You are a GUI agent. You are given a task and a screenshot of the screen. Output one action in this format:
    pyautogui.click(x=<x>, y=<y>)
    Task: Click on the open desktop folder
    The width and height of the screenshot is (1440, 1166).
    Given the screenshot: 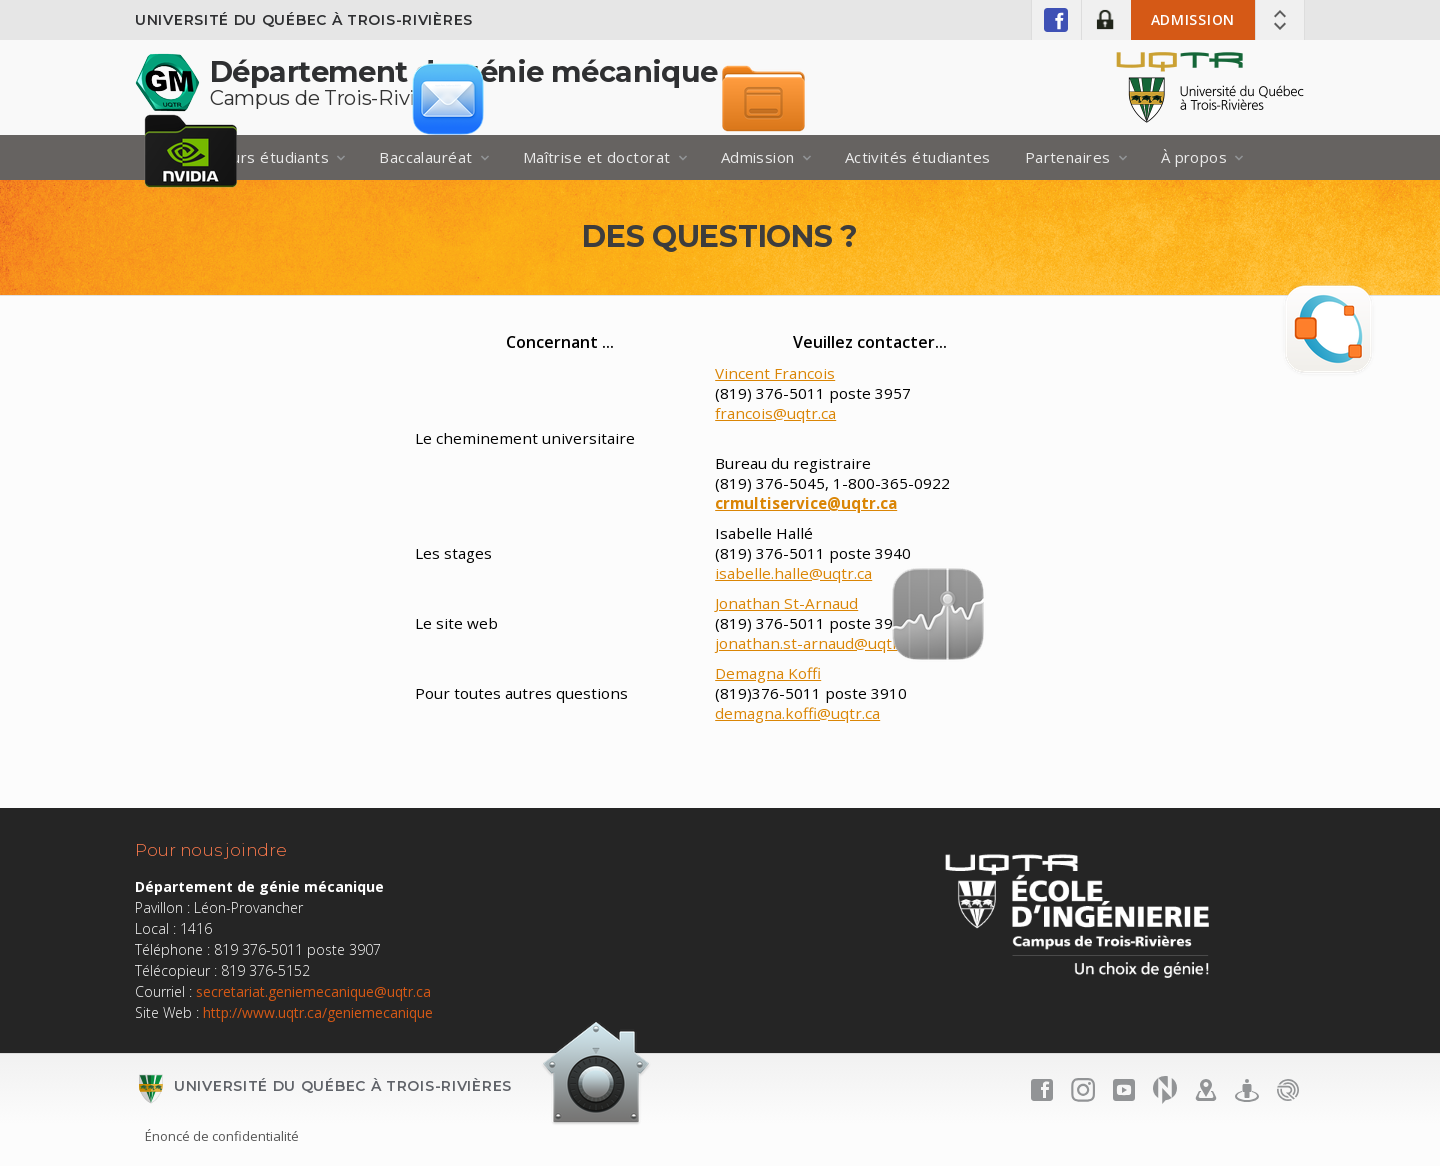 What is the action you would take?
    pyautogui.click(x=763, y=98)
    